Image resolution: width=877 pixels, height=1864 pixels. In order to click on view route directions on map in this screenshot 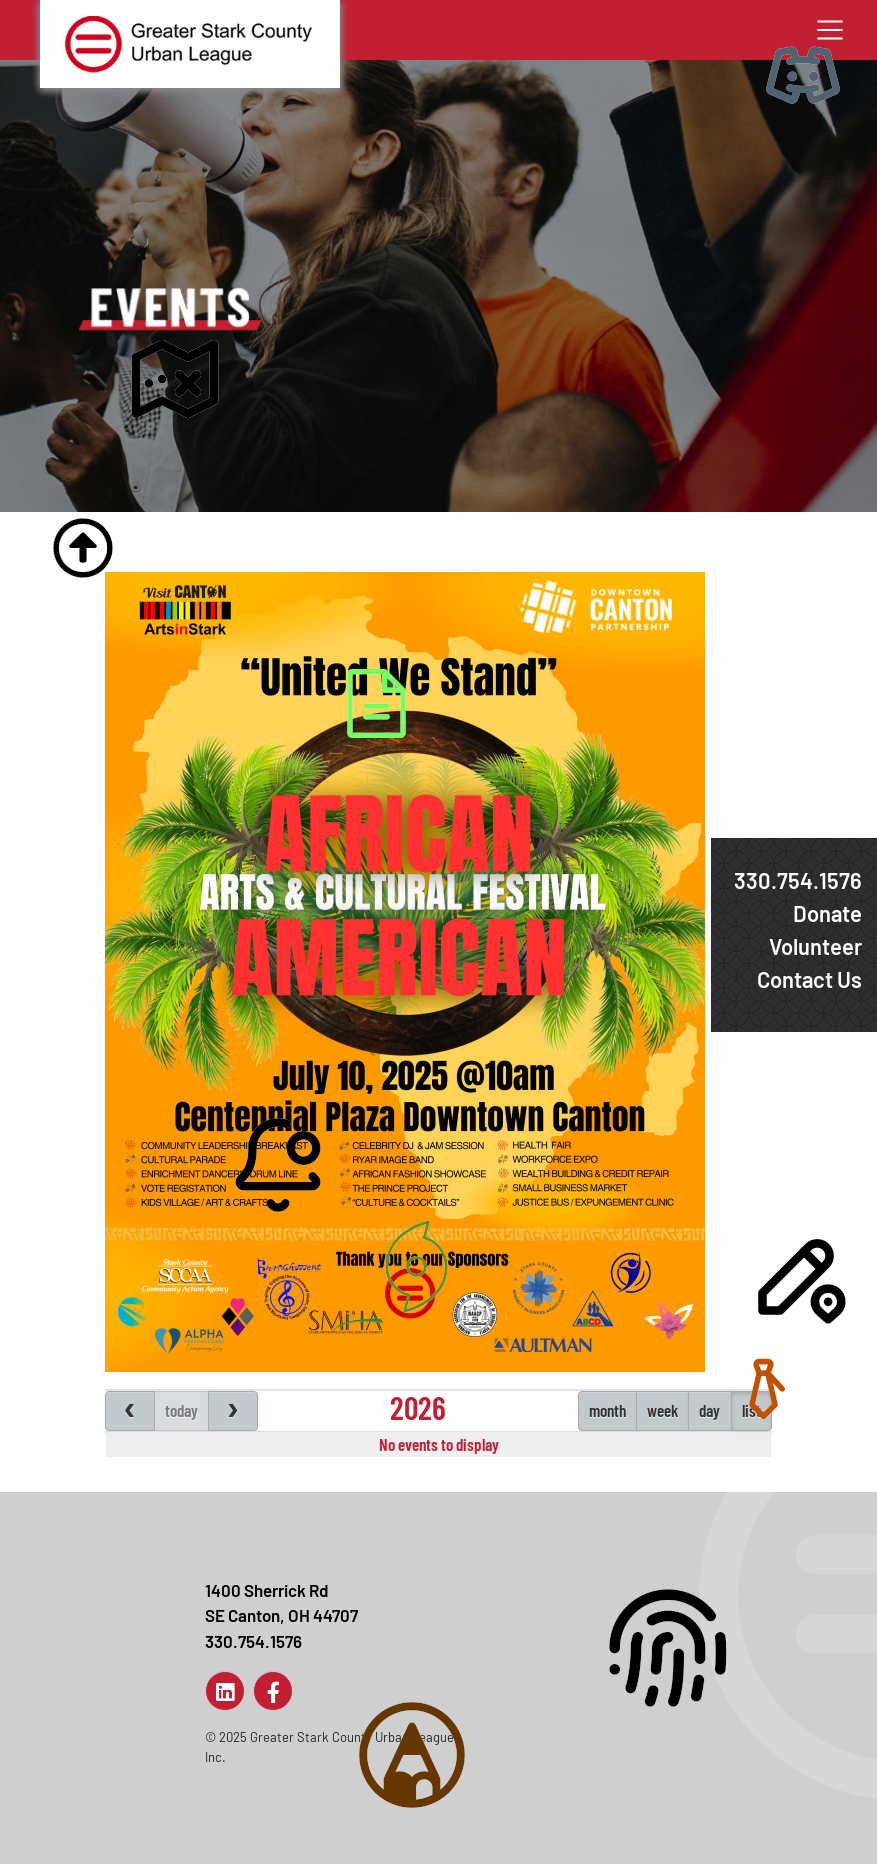, I will do `click(175, 379)`.